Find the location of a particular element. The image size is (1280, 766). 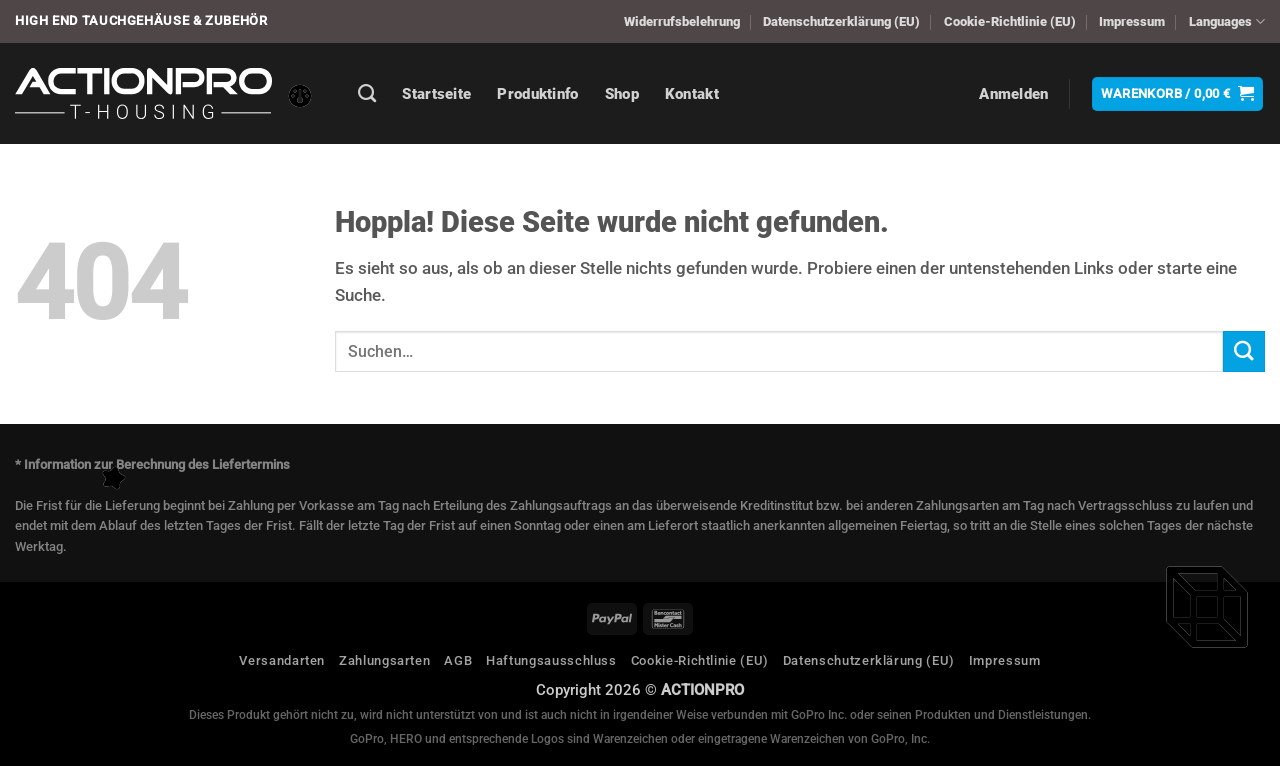

view performance or speed metrics is located at coordinates (300, 96).